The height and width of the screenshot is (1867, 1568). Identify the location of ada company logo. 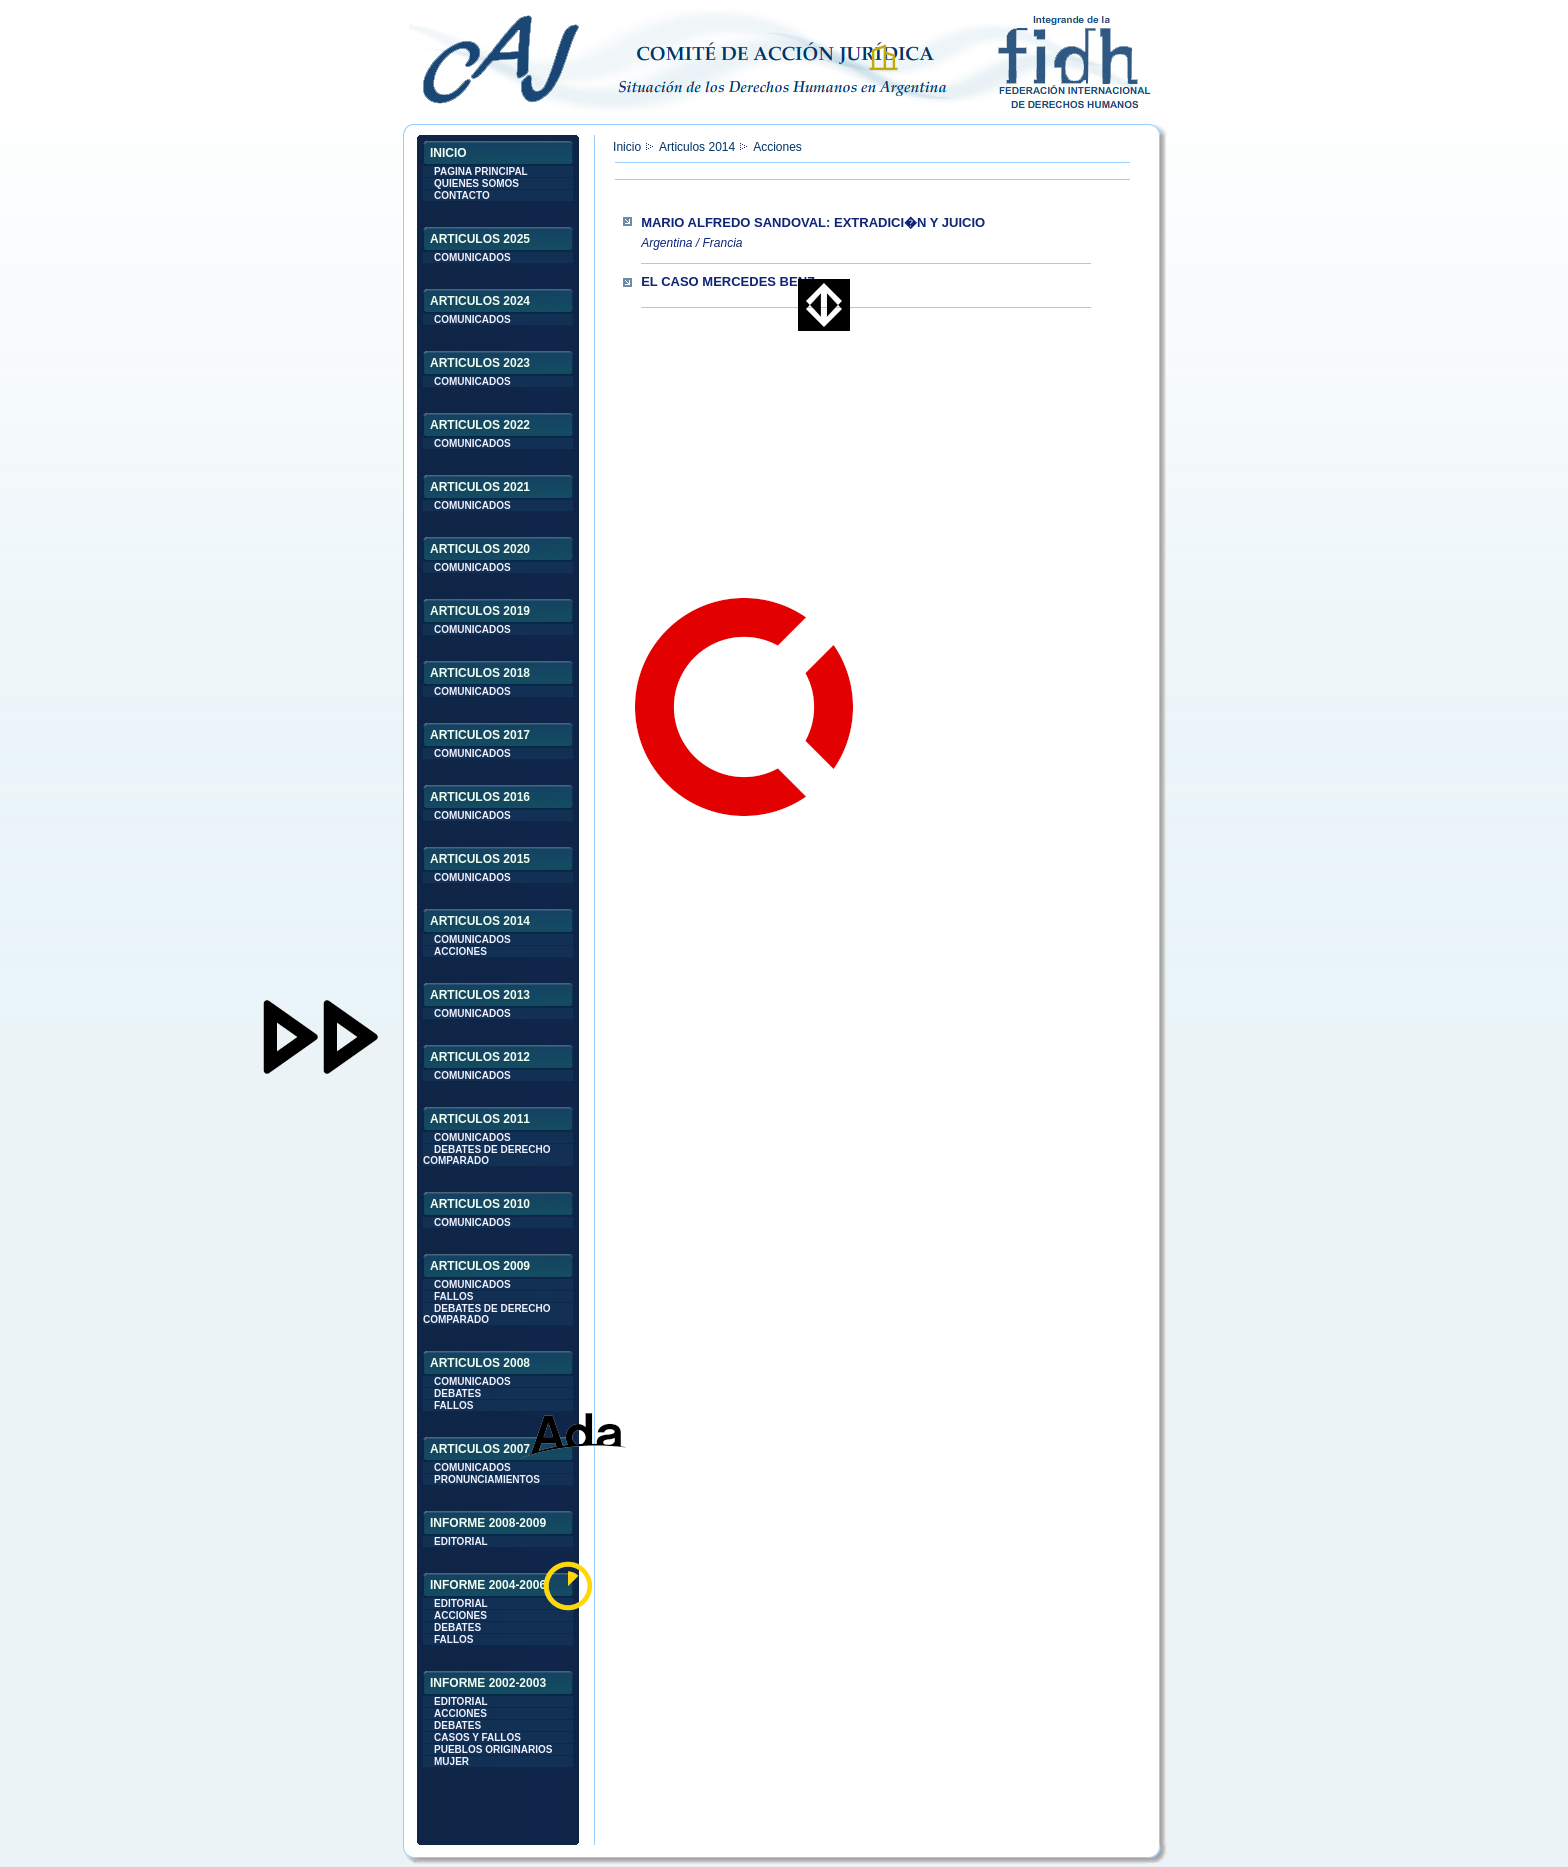
(573, 1436).